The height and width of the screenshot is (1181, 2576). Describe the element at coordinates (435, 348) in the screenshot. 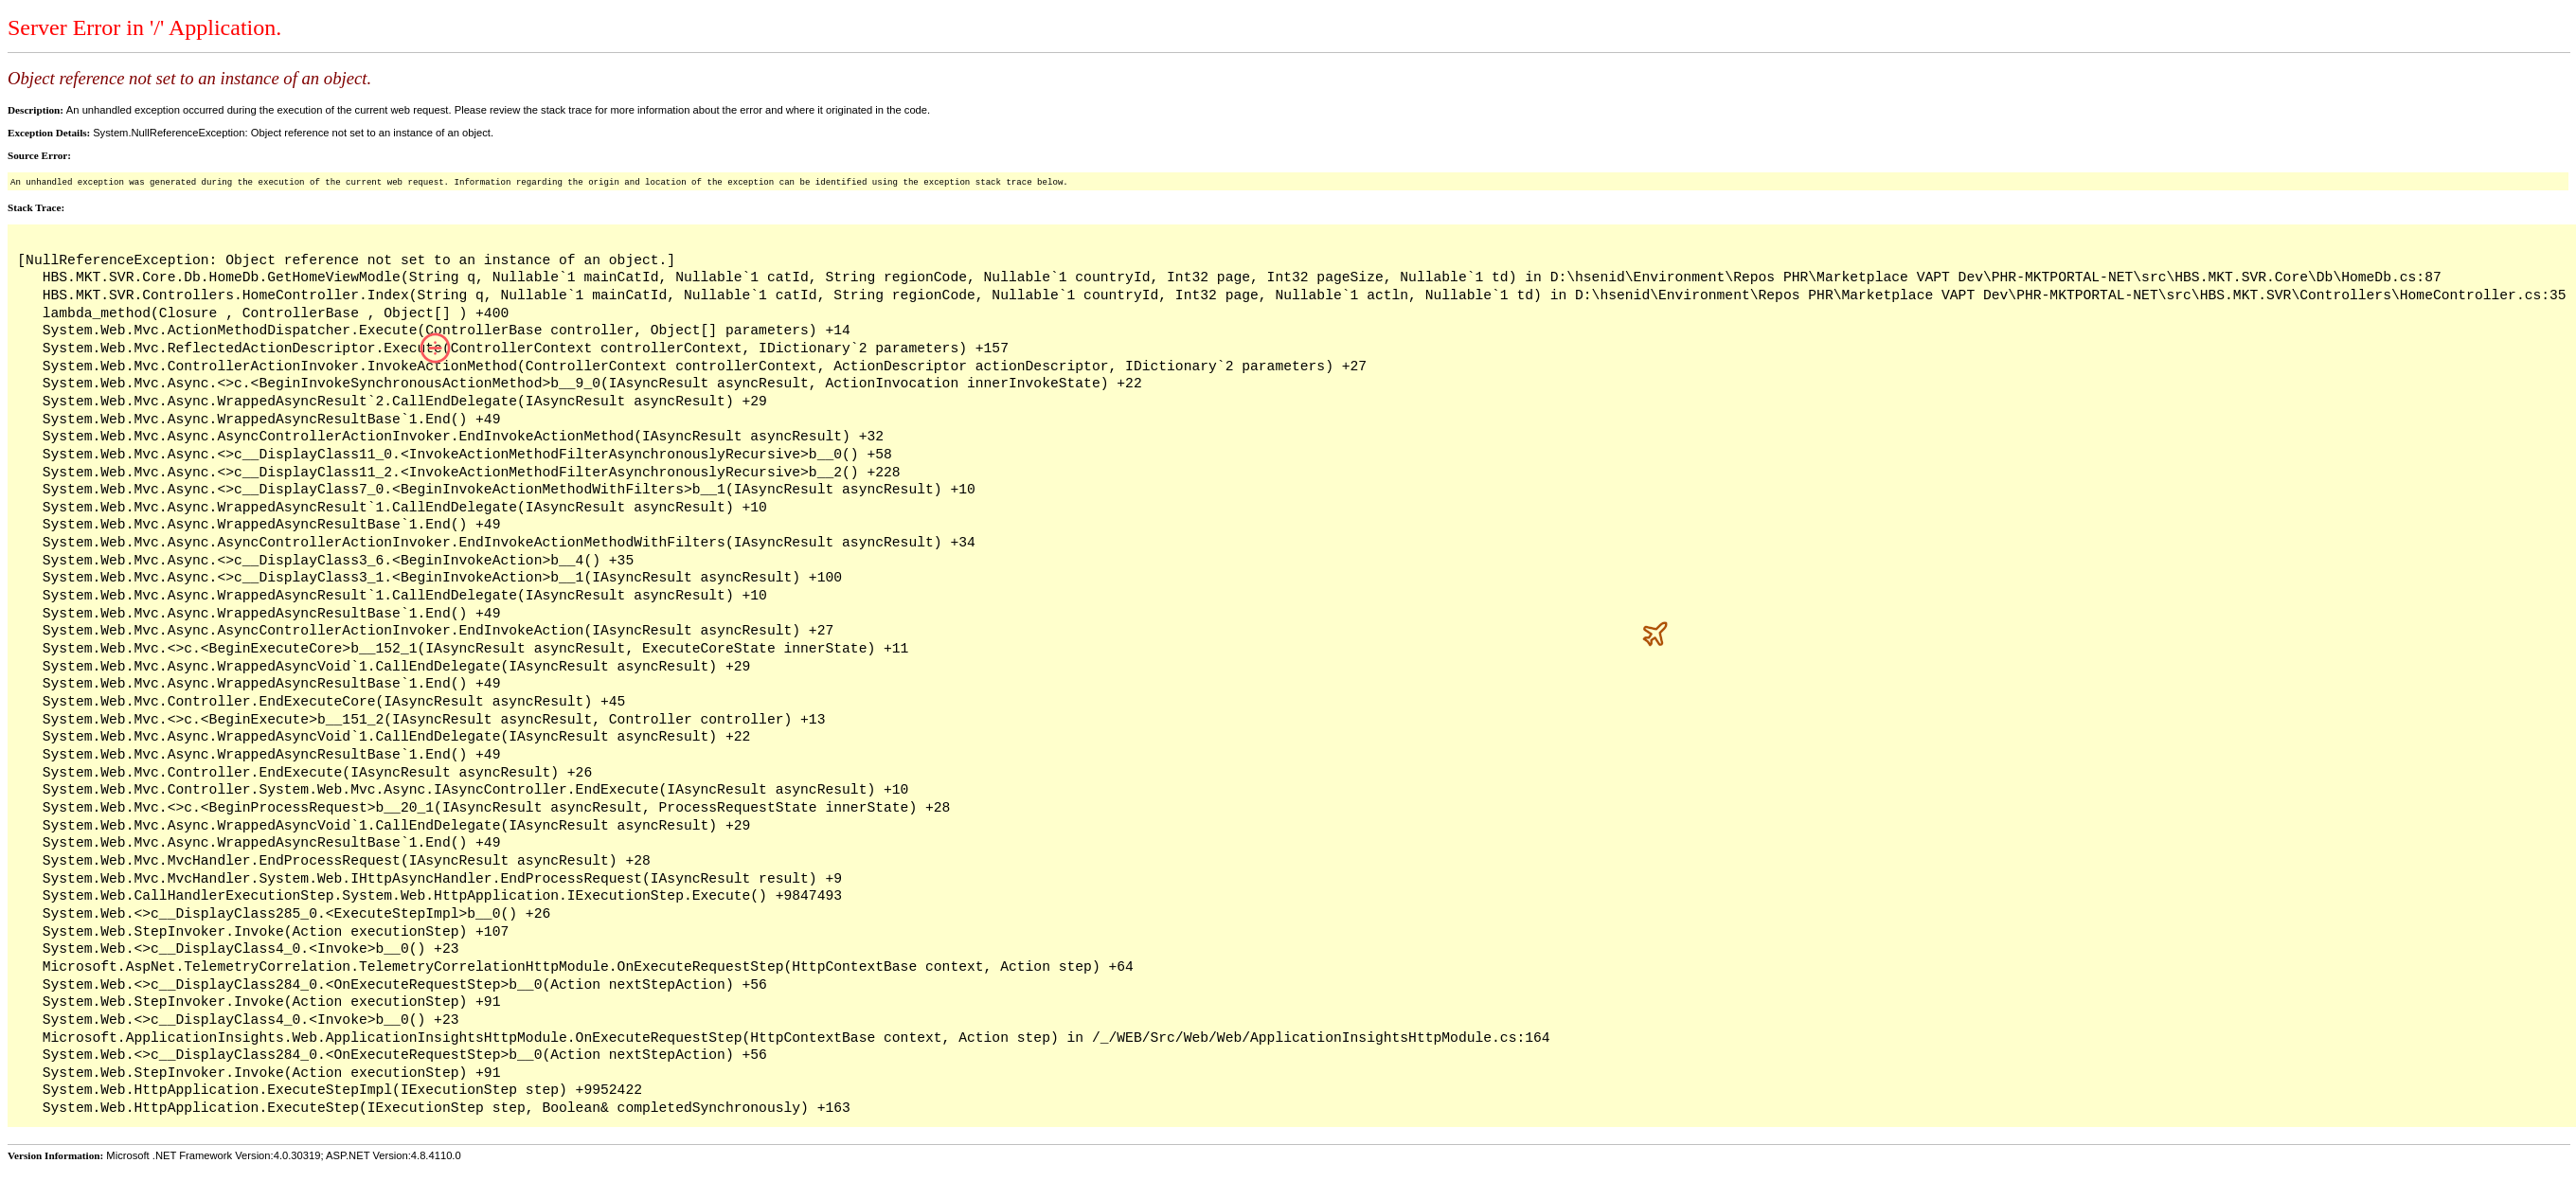

I see `perform a division calculation` at that location.